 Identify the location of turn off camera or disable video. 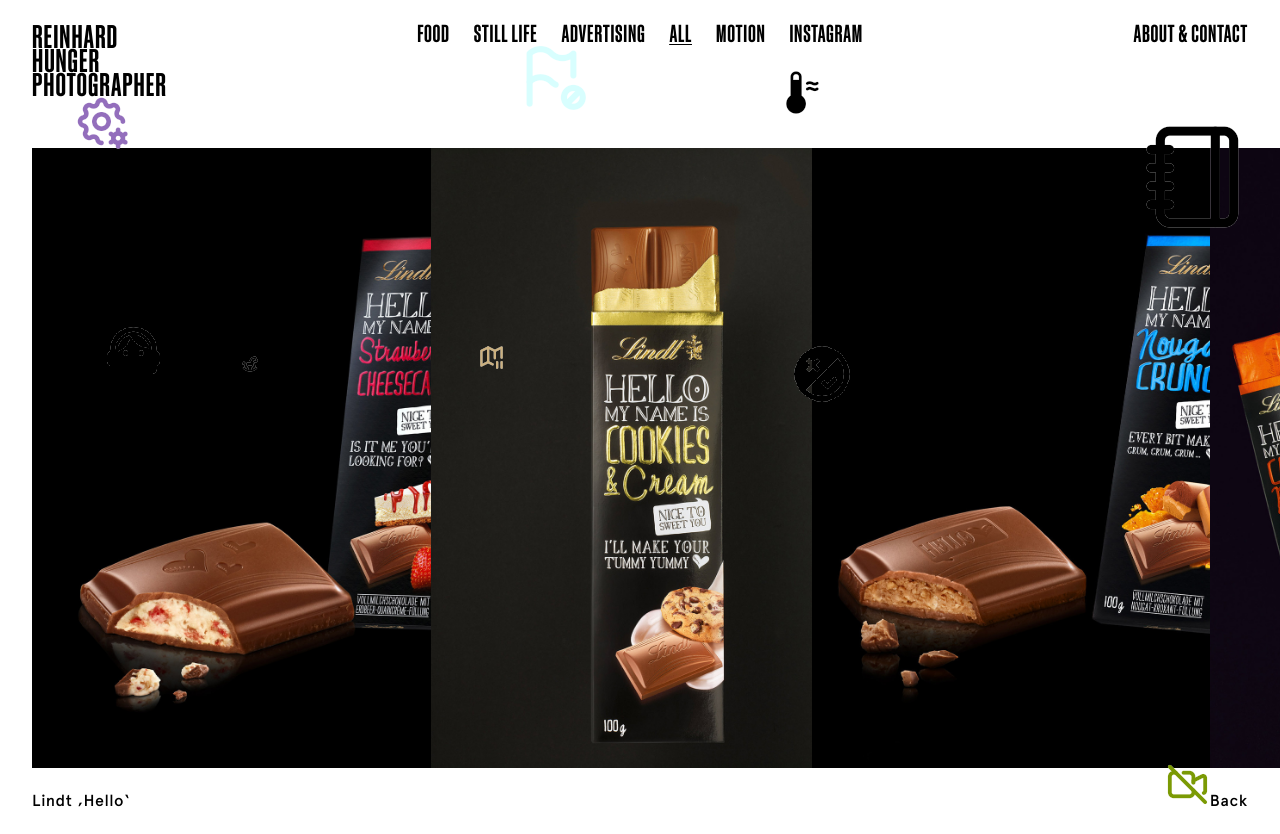
(1187, 784).